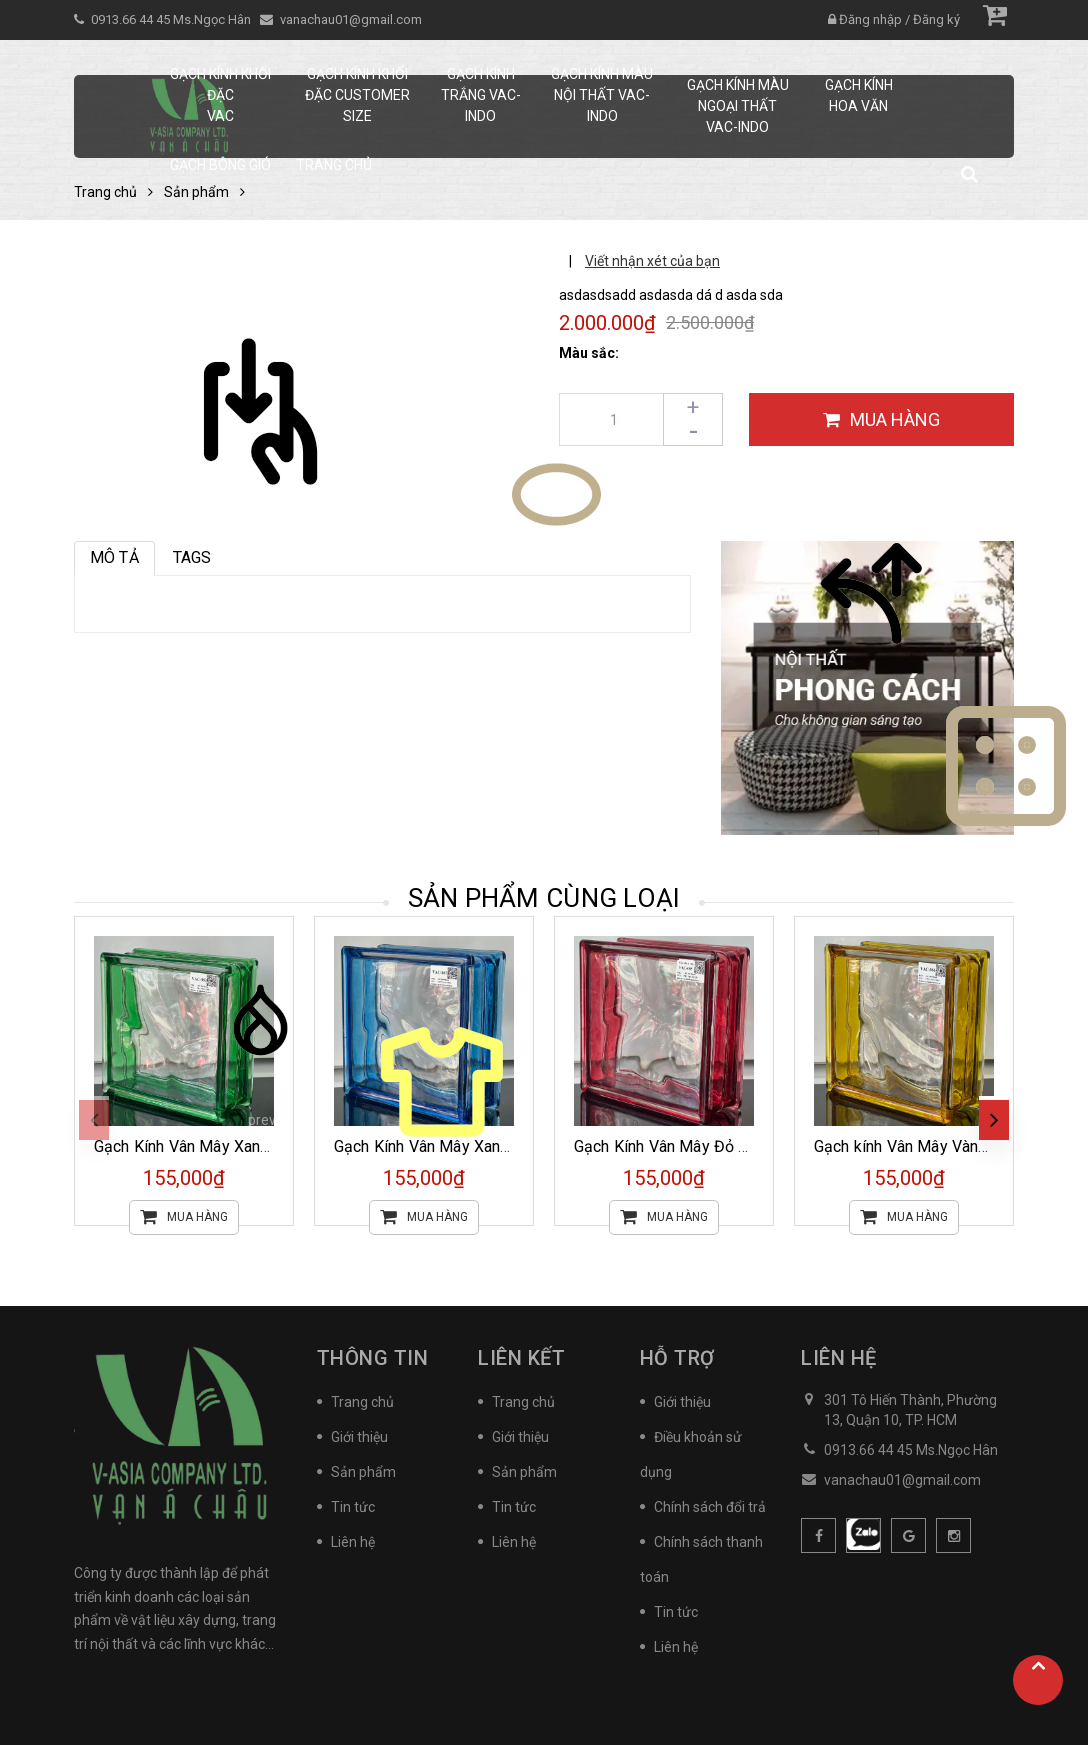  I want to click on browse clothing or apparel items, so click(442, 1082).